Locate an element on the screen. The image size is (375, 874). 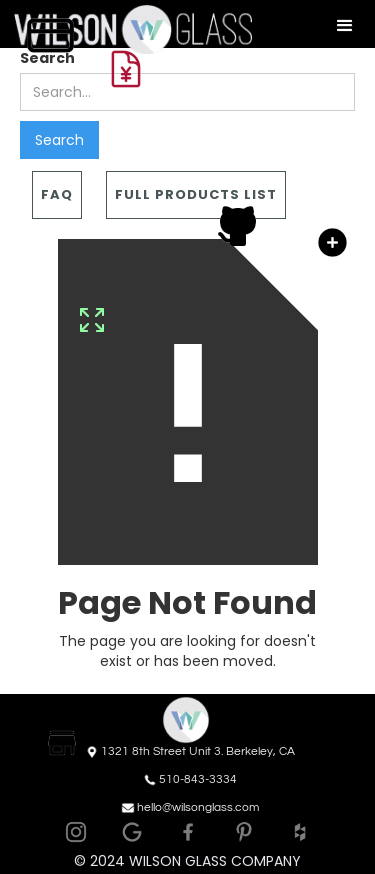
expand to fullscreen mode is located at coordinates (92, 320).